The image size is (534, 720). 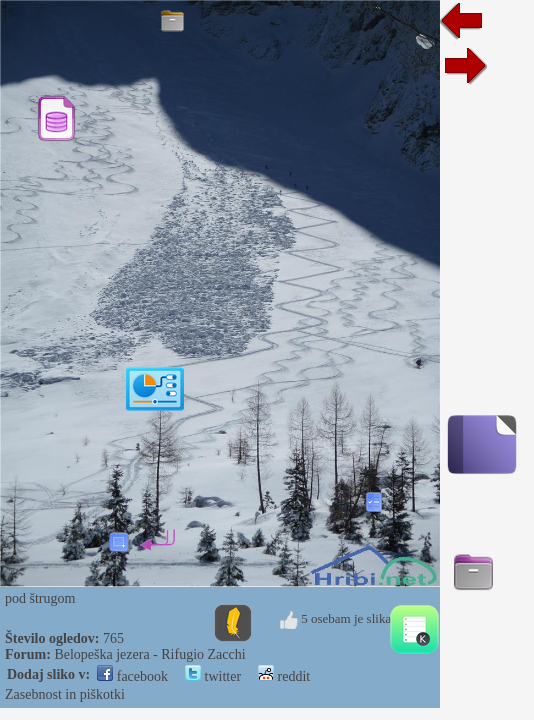 What do you see at coordinates (374, 502) in the screenshot?
I see `open your bookmarks app` at bounding box center [374, 502].